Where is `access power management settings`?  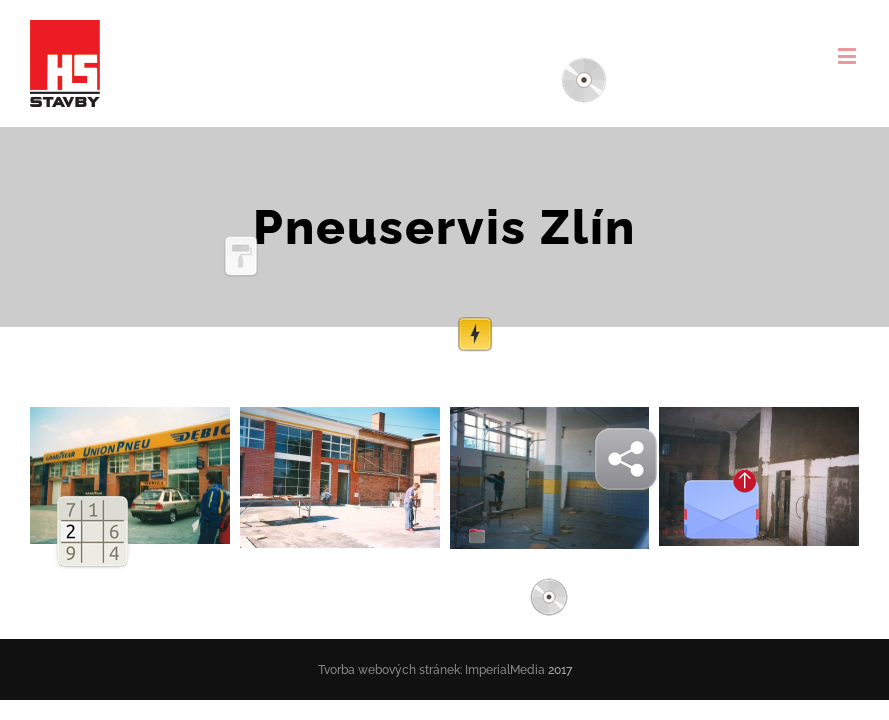 access power management settings is located at coordinates (475, 334).